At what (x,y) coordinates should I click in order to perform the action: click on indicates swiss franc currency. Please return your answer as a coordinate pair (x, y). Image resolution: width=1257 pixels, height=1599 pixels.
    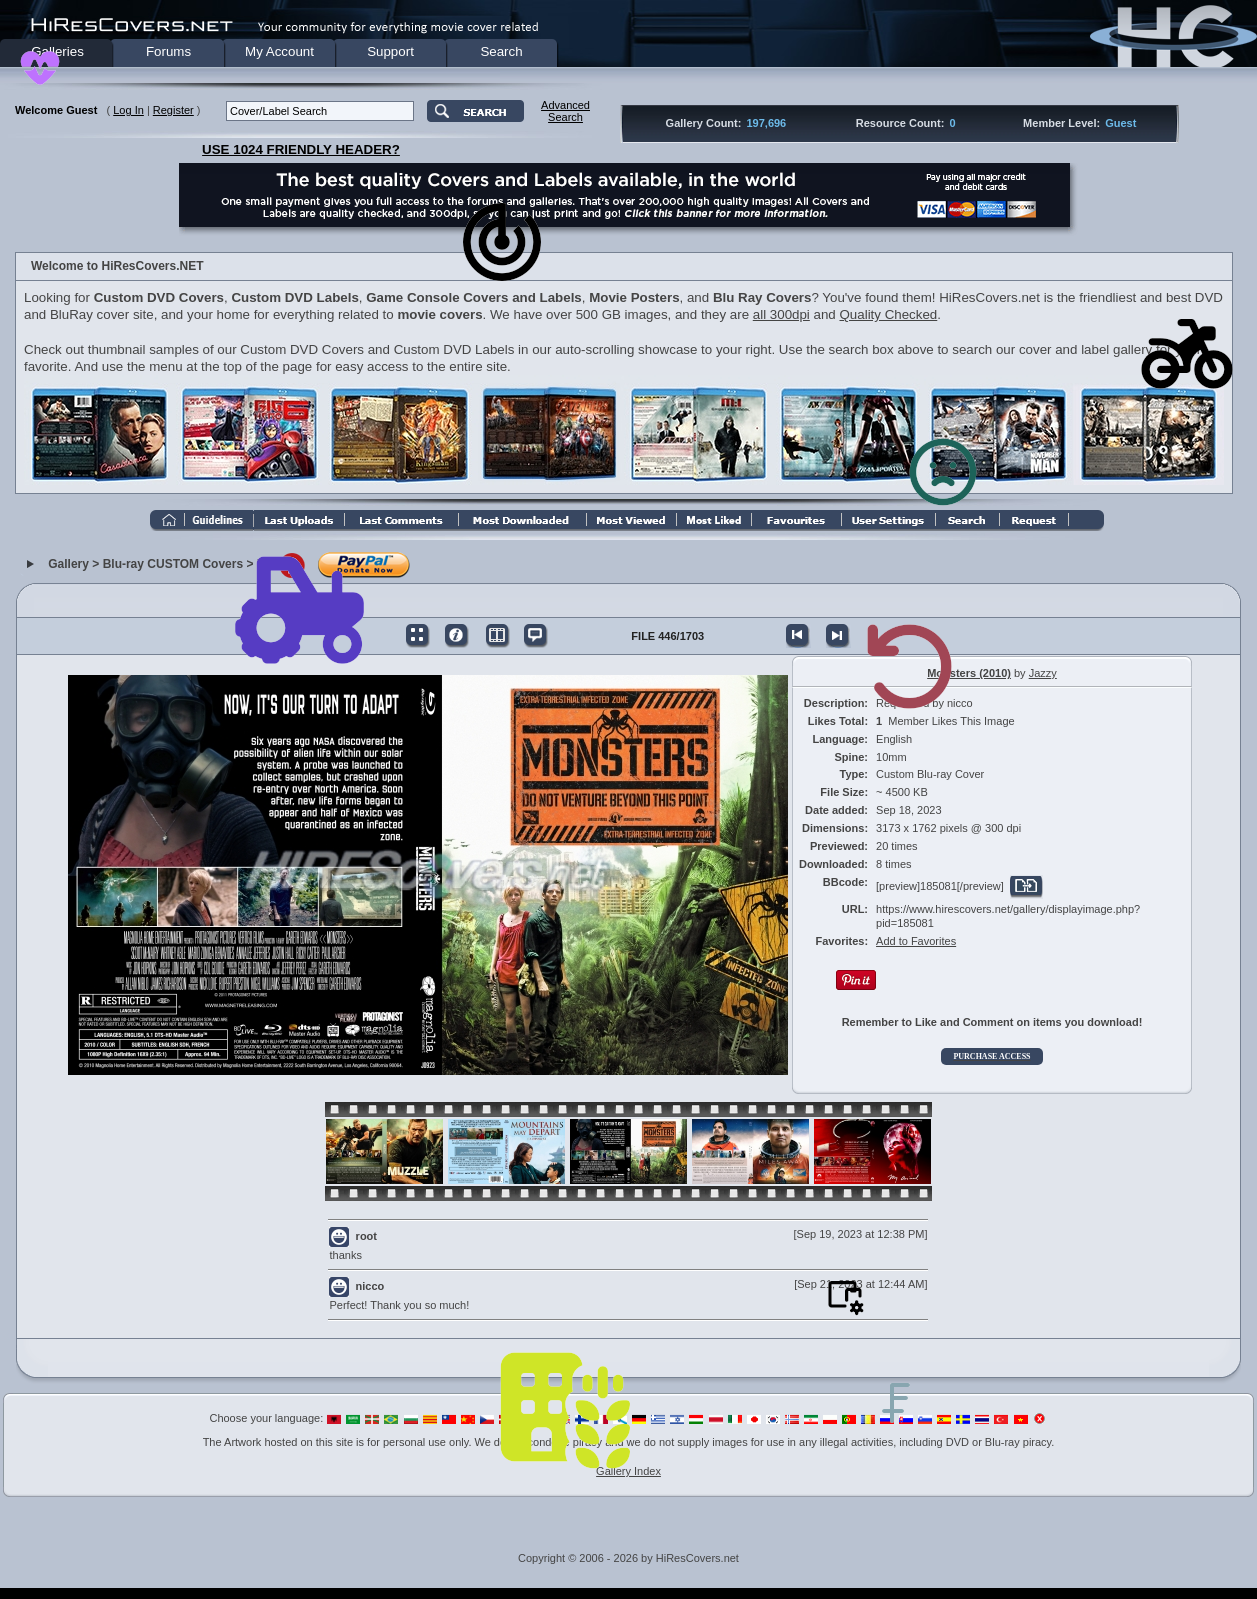
    Looking at the image, I should click on (896, 1403).